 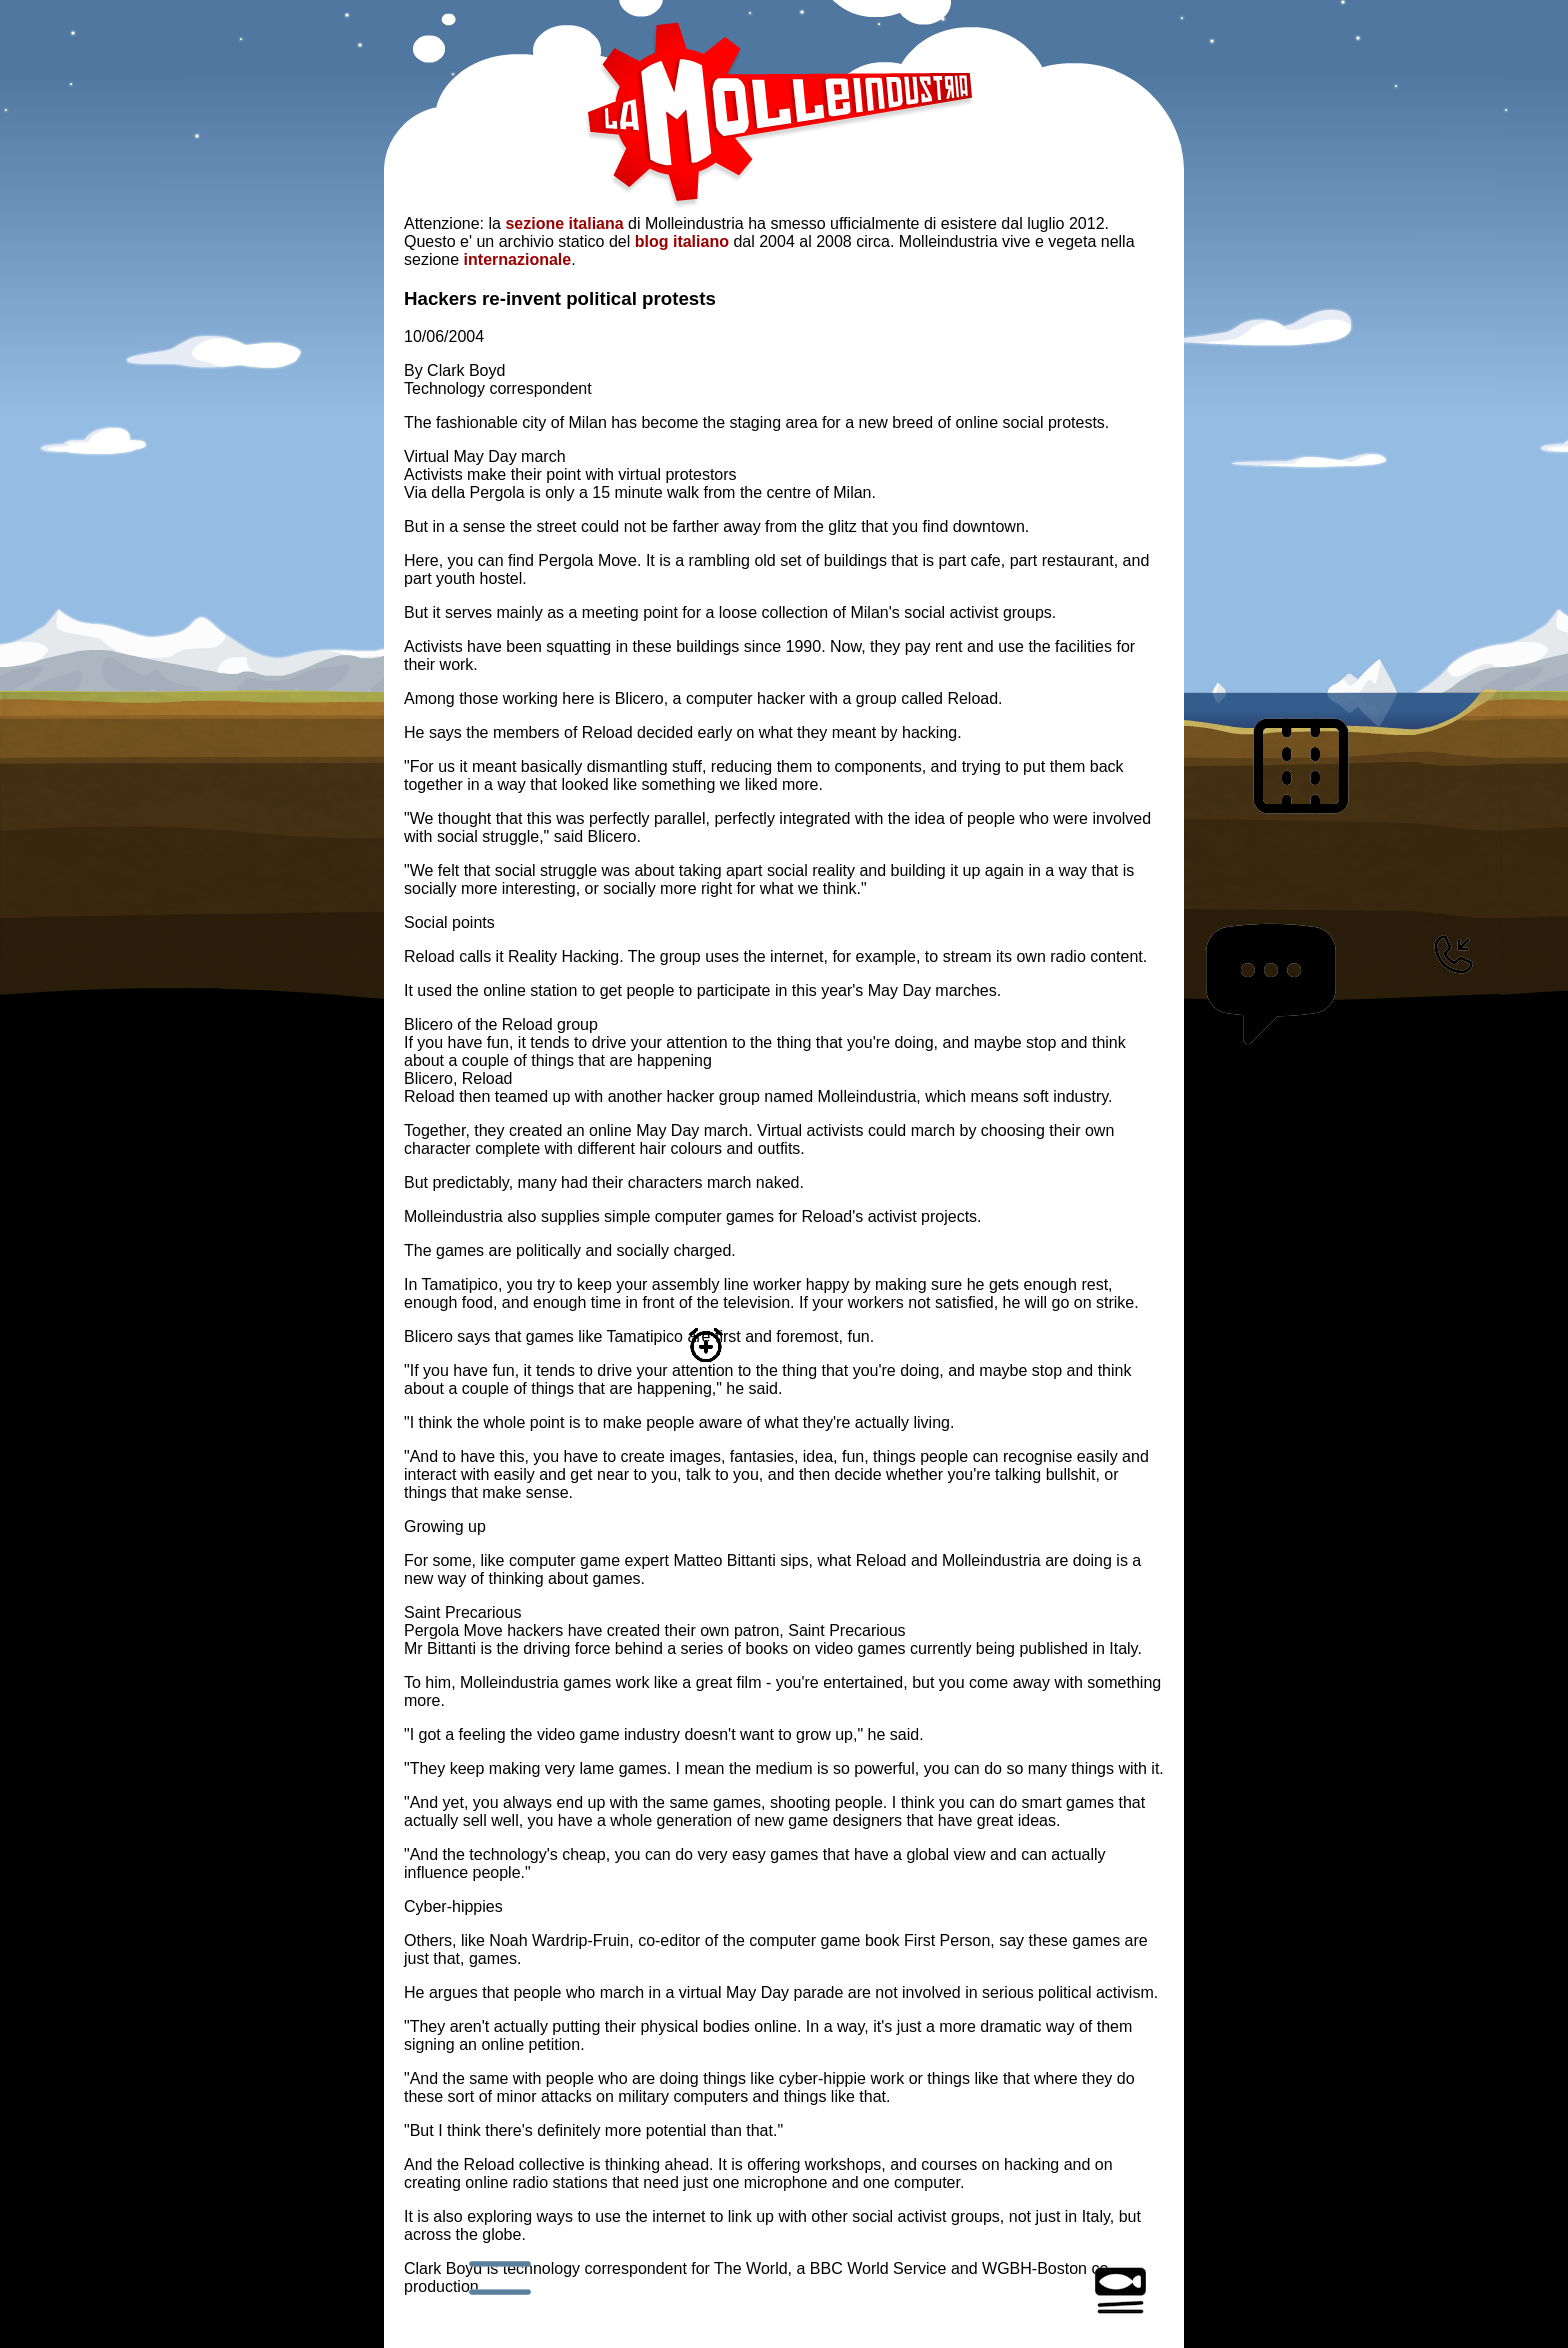 What do you see at coordinates (500, 2278) in the screenshot?
I see `open menu or navigation options` at bounding box center [500, 2278].